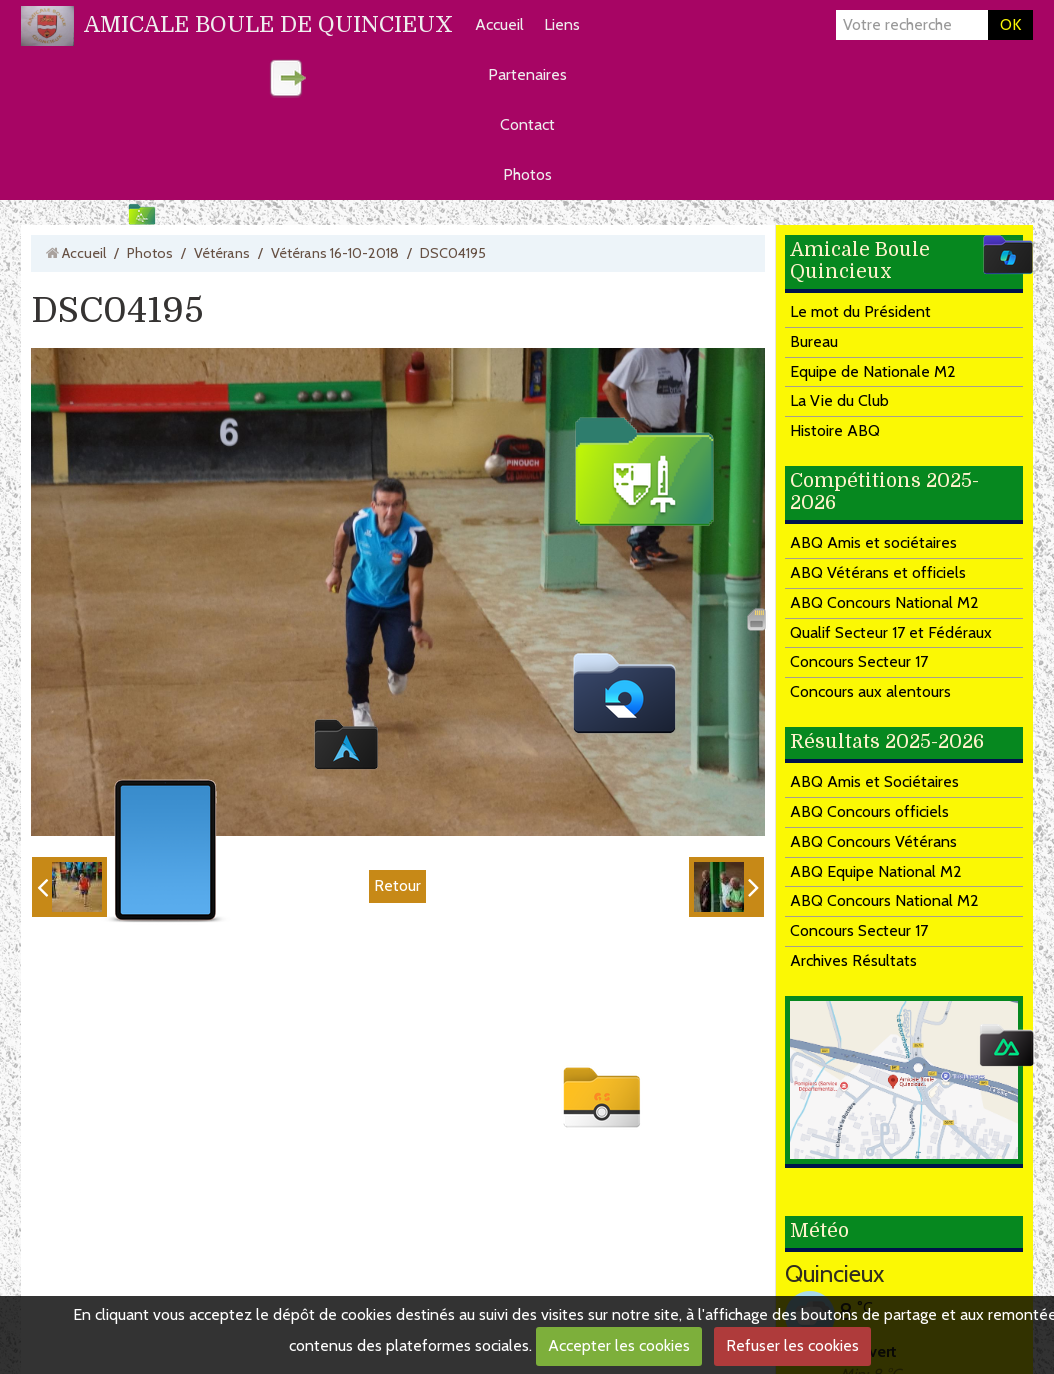  What do you see at coordinates (624, 696) in the screenshot?
I see `open wondershare repairit files folder` at bounding box center [624, 696].